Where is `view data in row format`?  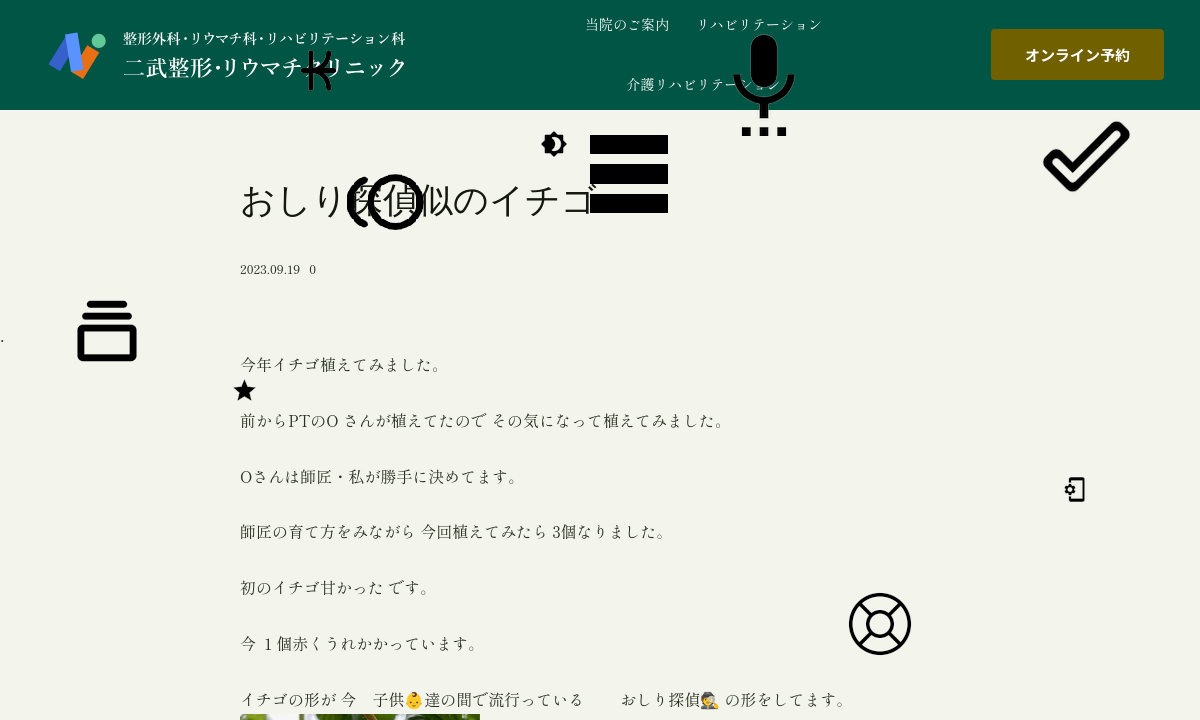 view data in row format is located at coordinates (629, 174).